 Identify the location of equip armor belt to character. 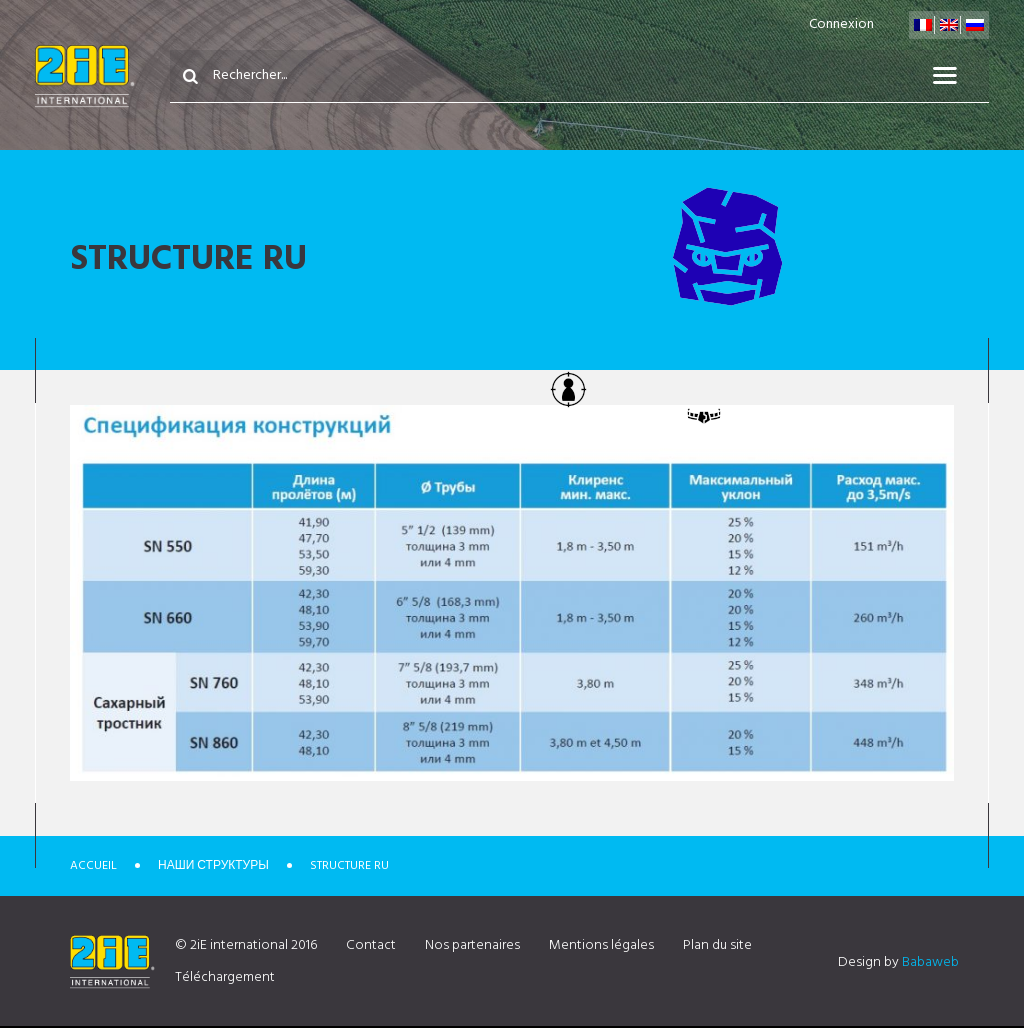
(704, 416).